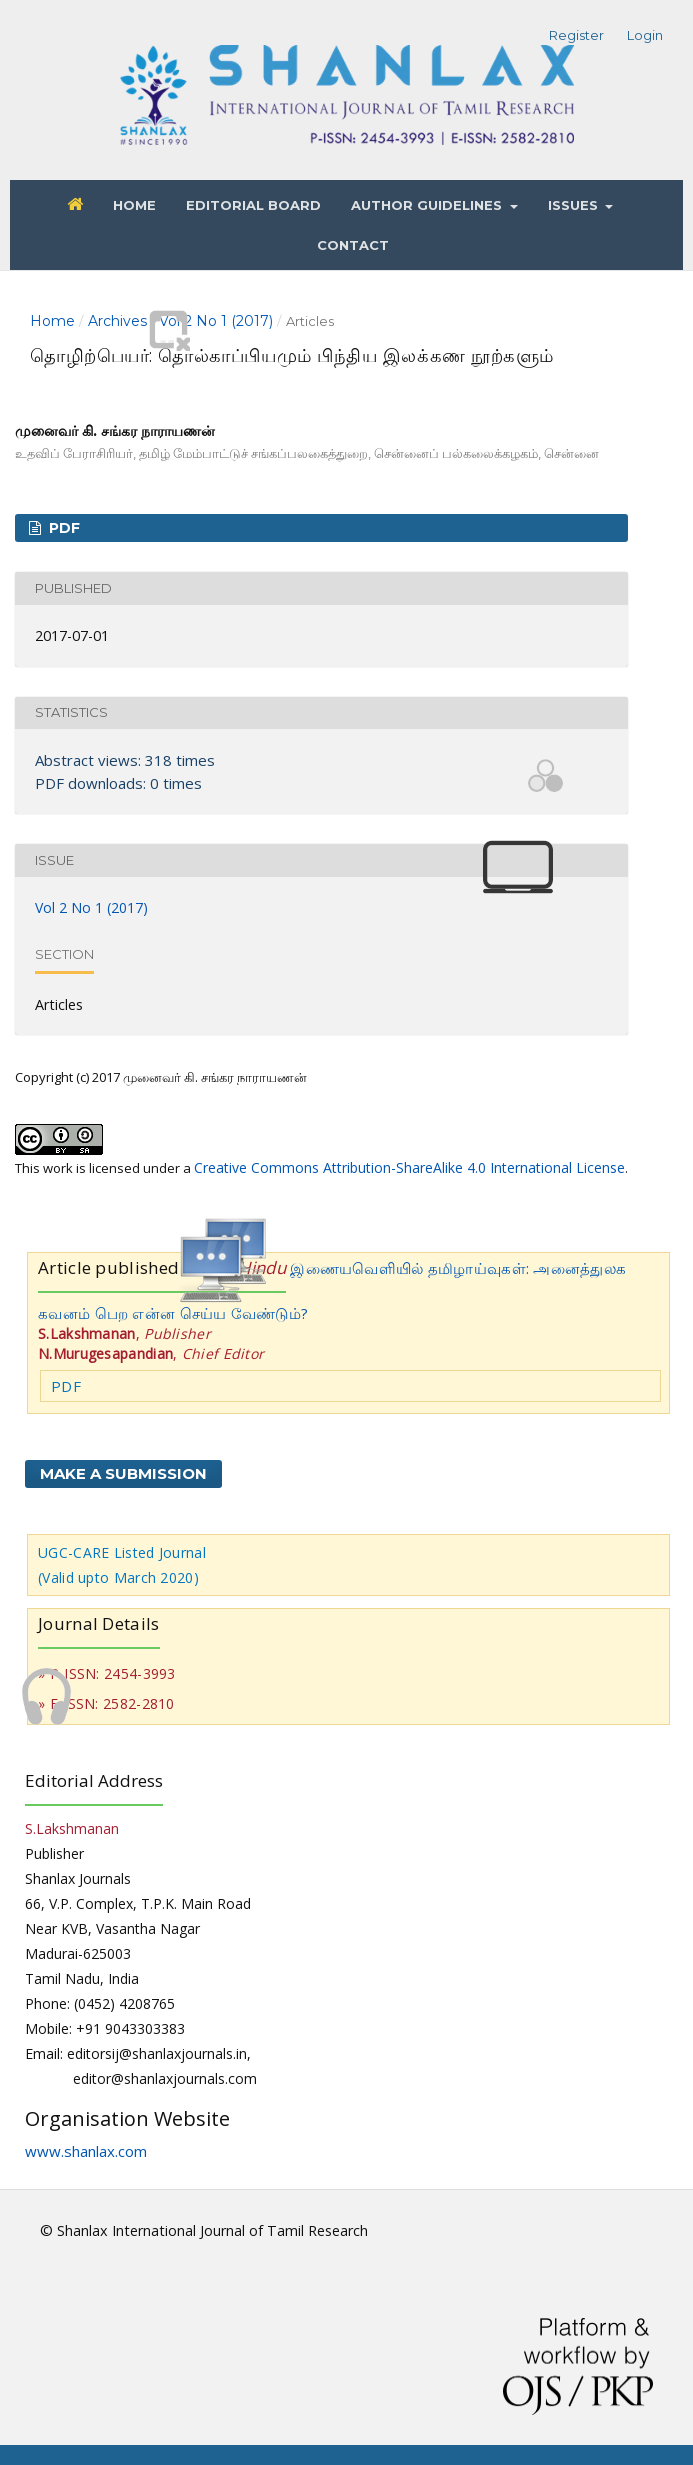 This screenshot has height=2465, width=693. I want to click on indicates active network data transfer (sending and receiving), so click(222, 1260).